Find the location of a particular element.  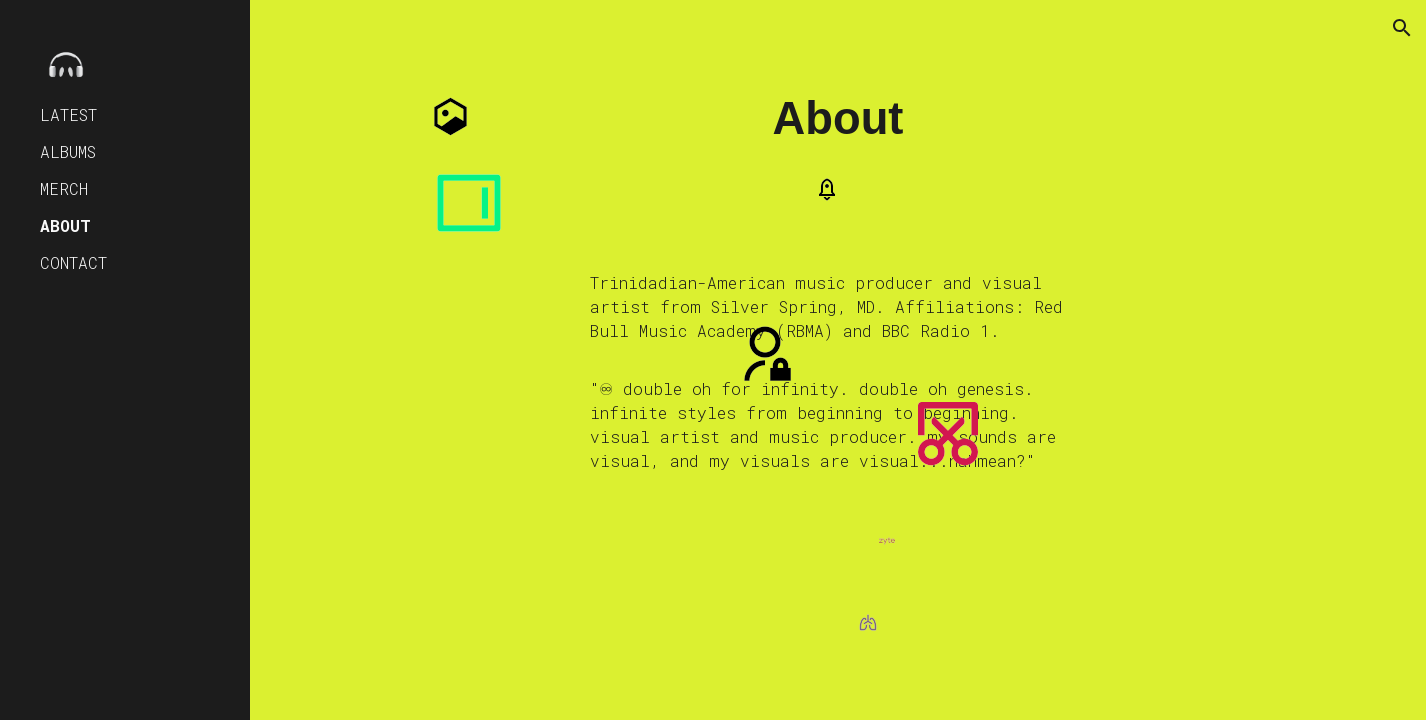

switch to right sidebar layout is located at coordinates (469, 203).